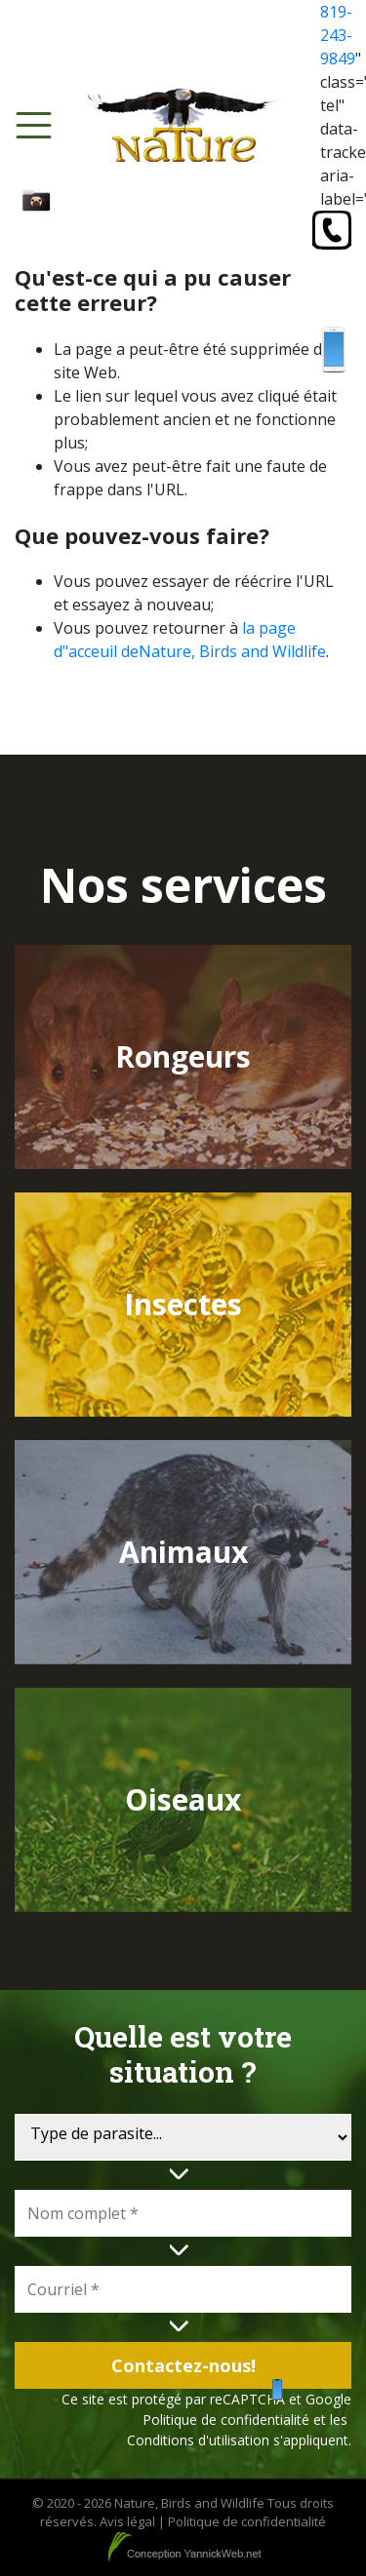  I want to click on folder containing pug-related images or files, so click(36, 201).